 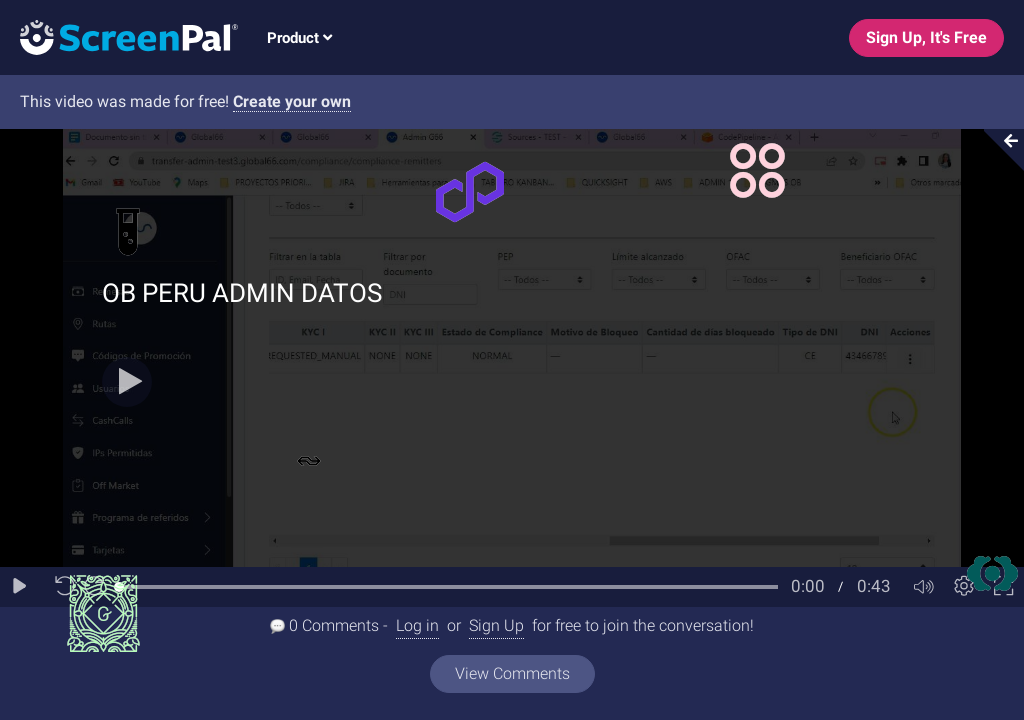 What do you see at coordinates (128, 232) in the screenshot?
I see `access lab results or medical tests` at bounding box center [128, 232].